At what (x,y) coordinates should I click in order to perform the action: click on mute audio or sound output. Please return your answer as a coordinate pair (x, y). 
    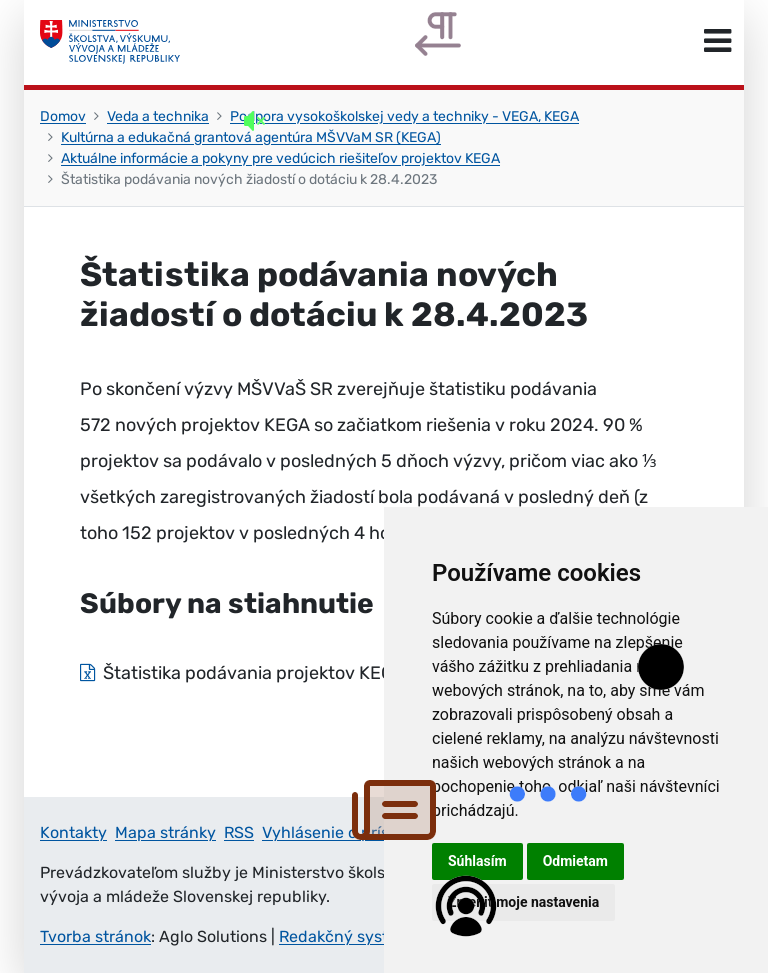
    Looking at the image, I should click on (254, 121).